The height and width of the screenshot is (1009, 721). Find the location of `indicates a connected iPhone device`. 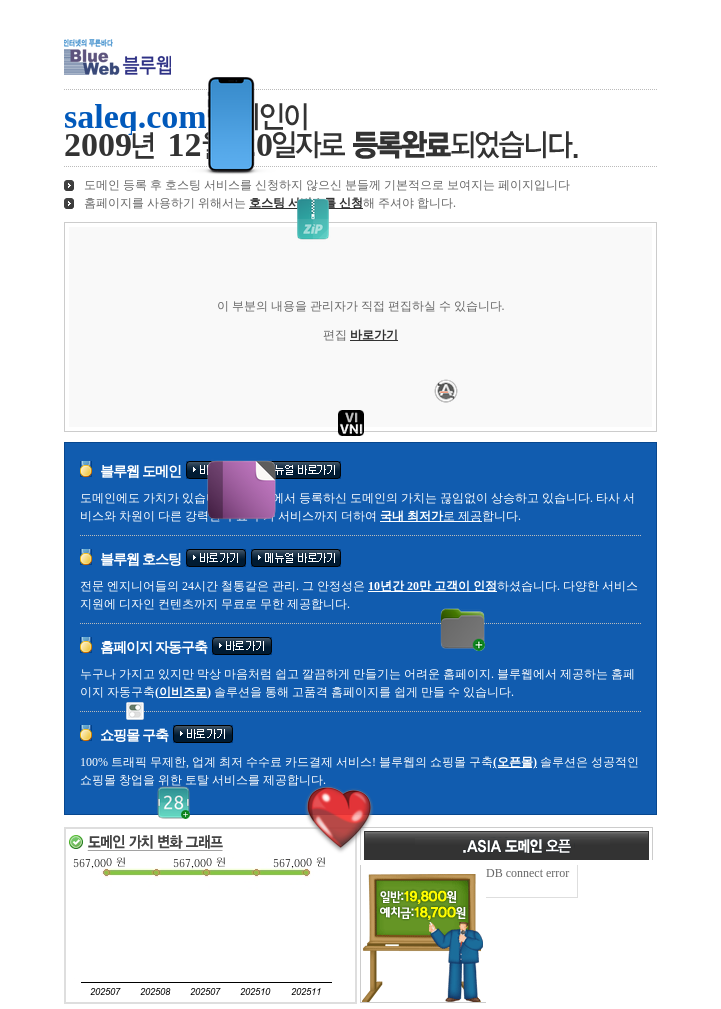

indicates a connected iPhone device is located at coordinates (231, 126).